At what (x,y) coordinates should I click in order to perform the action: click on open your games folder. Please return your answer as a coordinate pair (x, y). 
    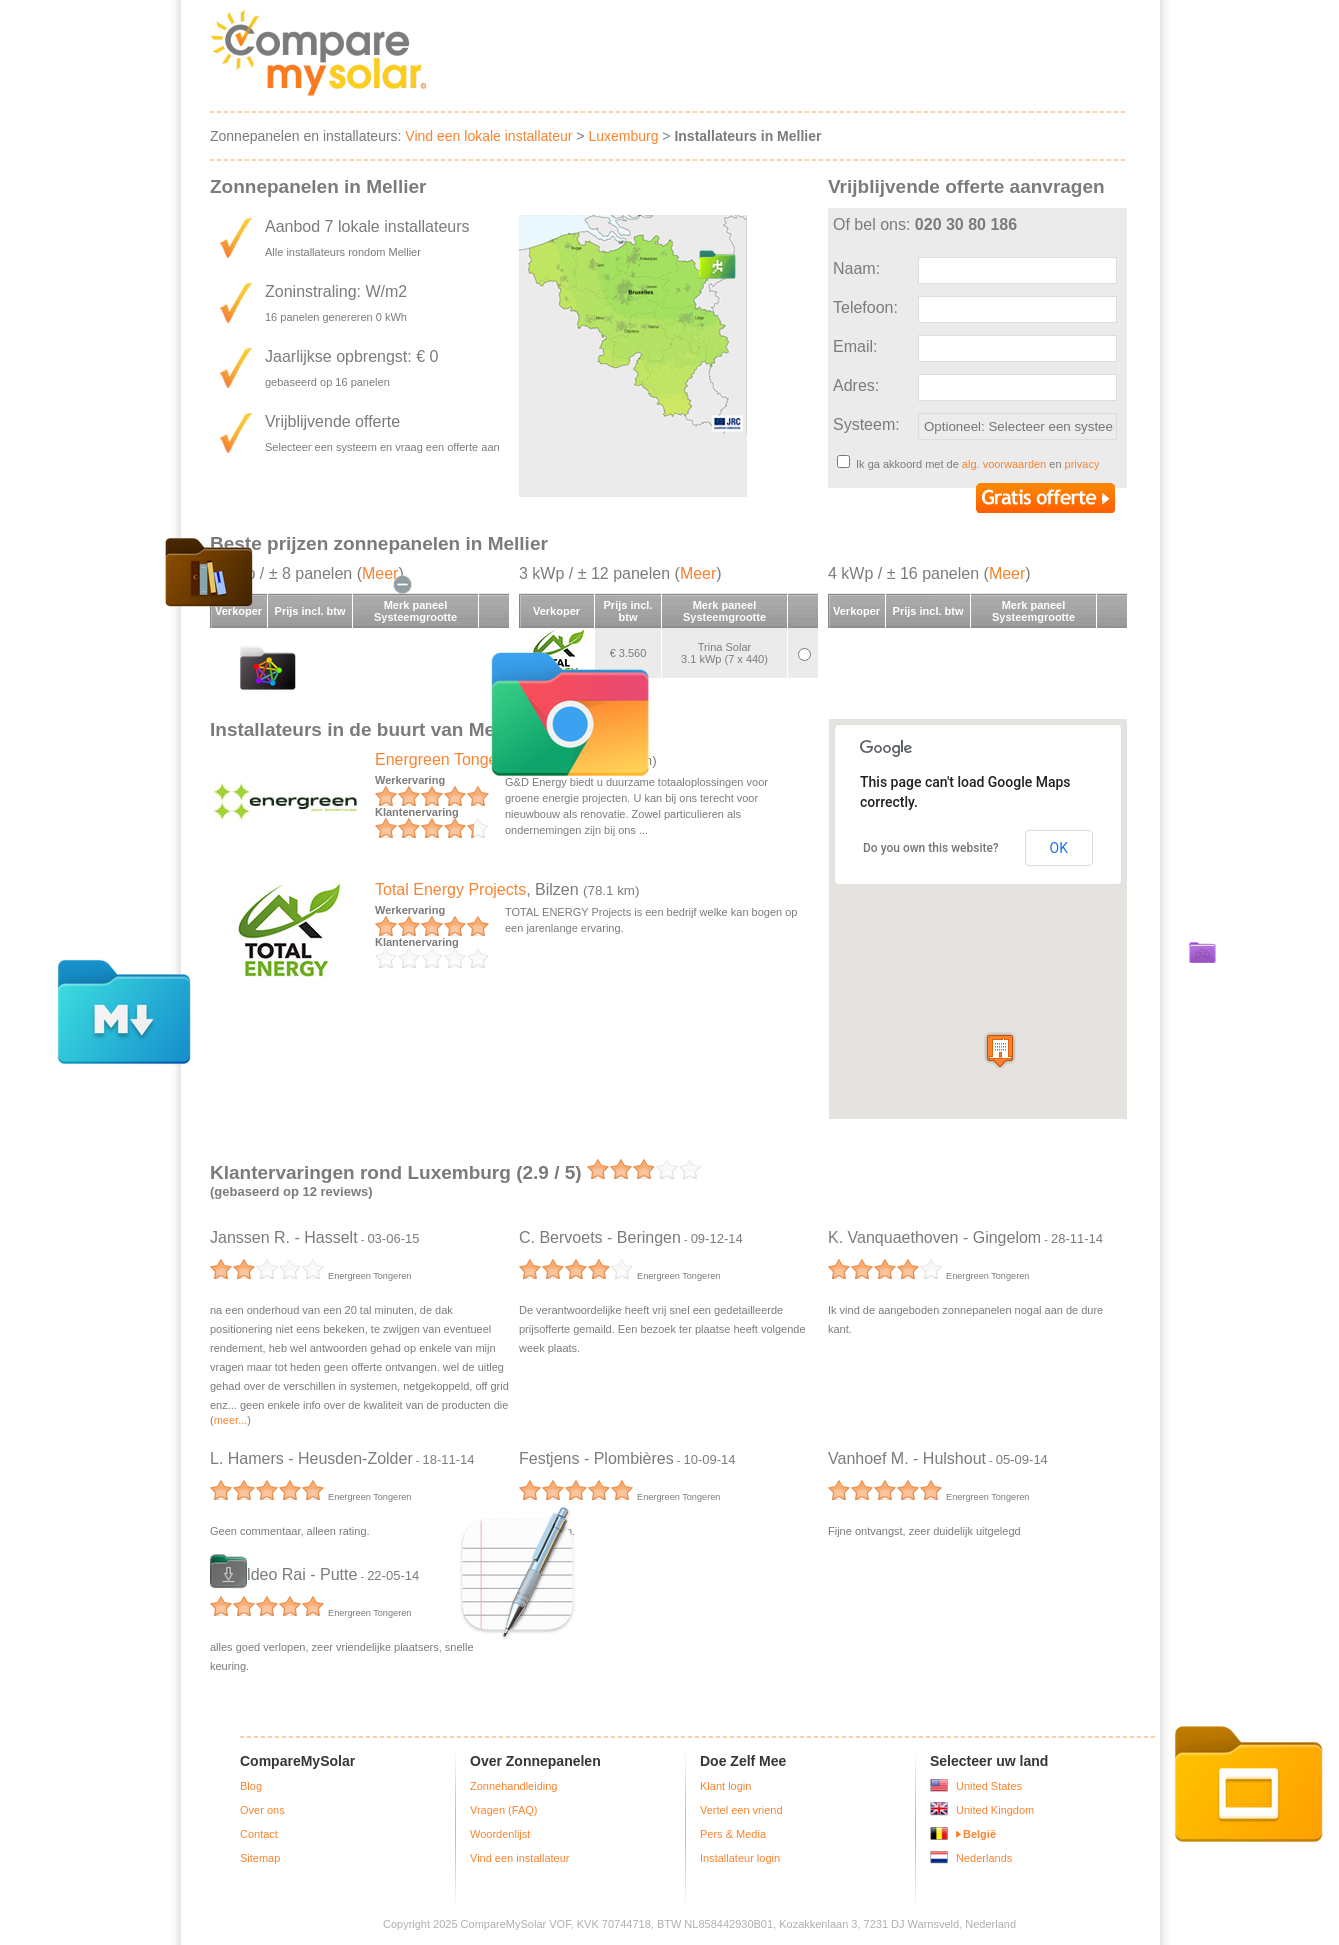
    Looking at the image, I should click on (1202, 952).